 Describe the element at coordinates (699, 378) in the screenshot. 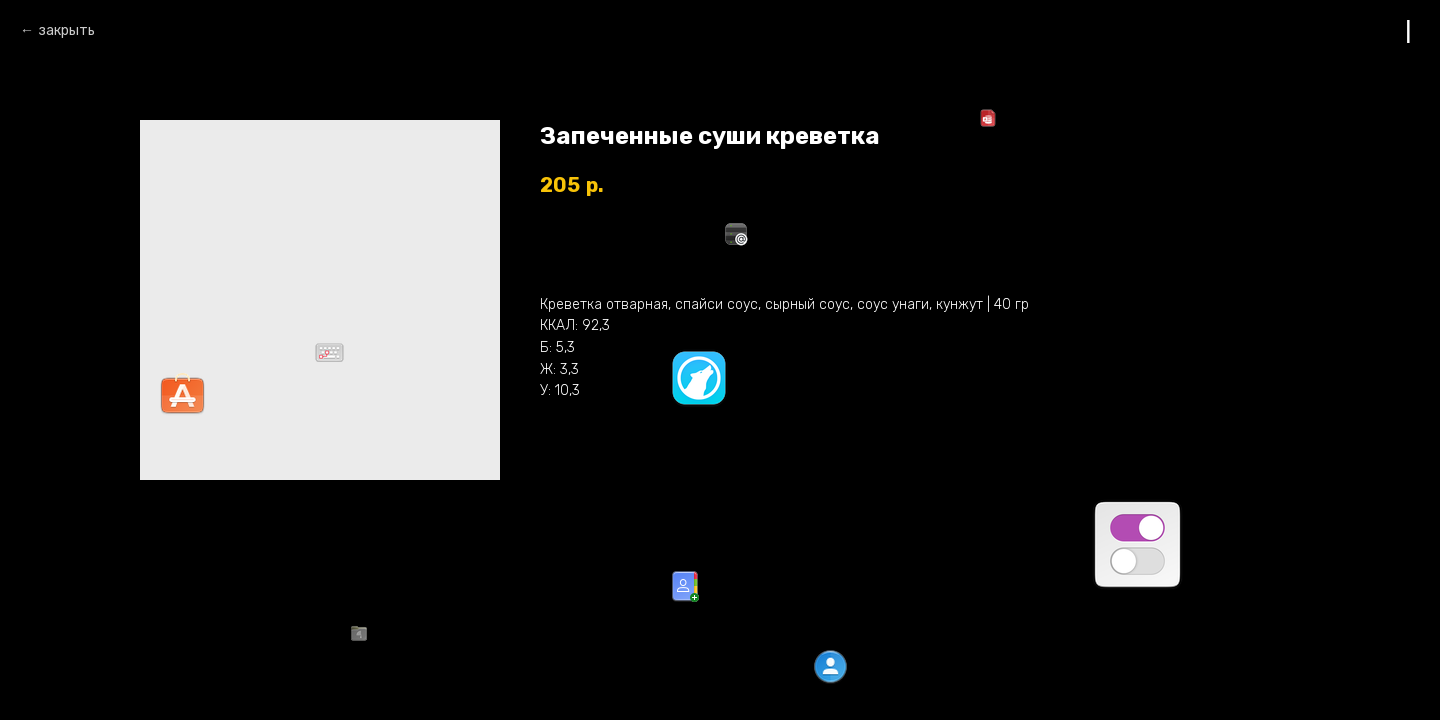

I see `open librewolf browser` at that location.